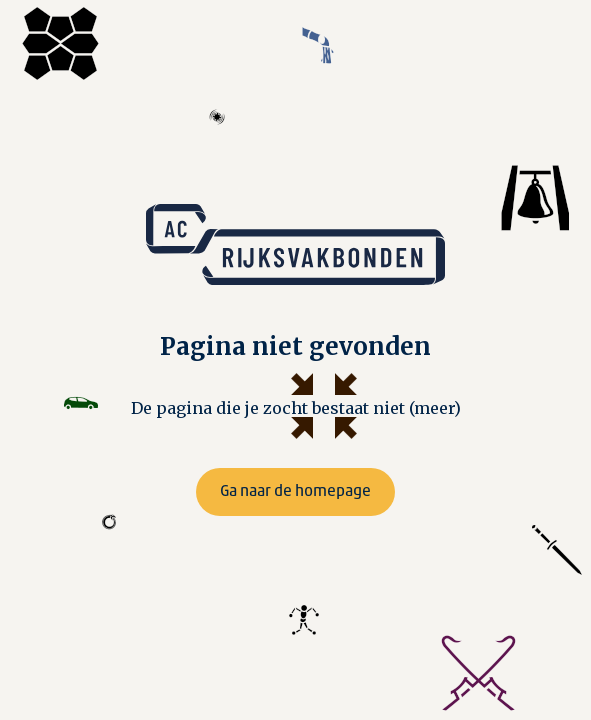 This screenshot has width=591, height=720. I want to click on select hook swords as your weapon, so click(478, 673).